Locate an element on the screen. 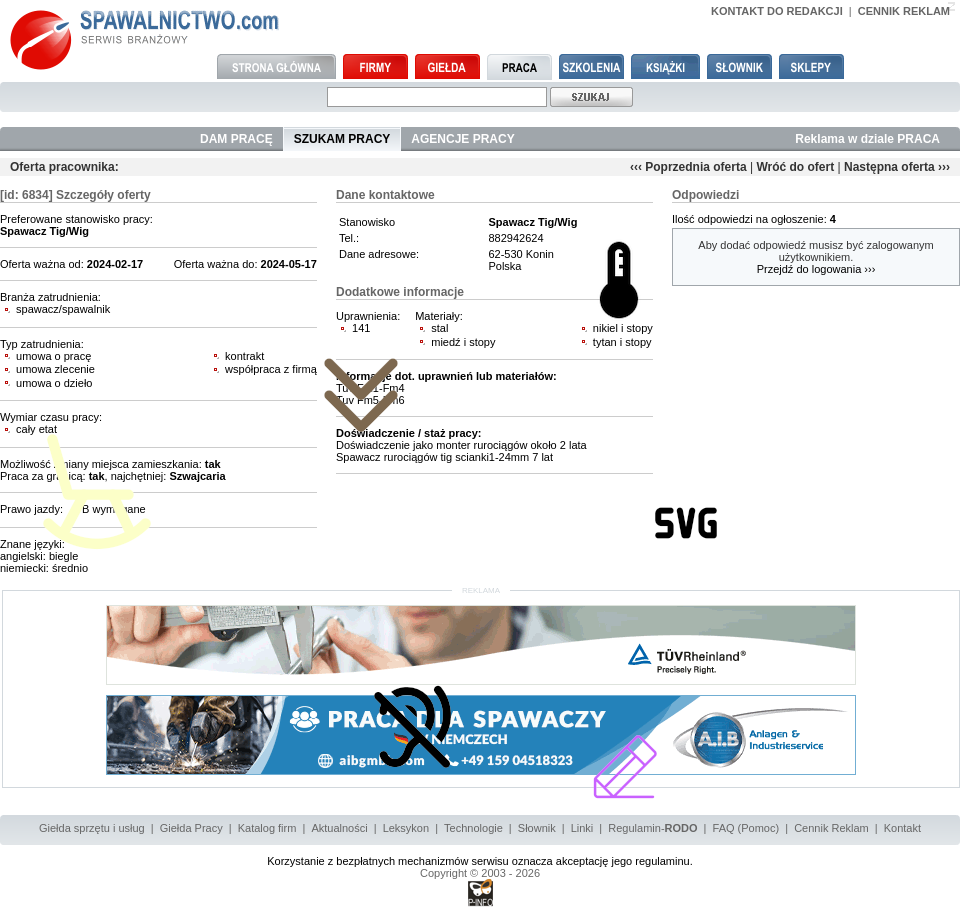  indicates an SVG file format is located at coordinates (686, 523).